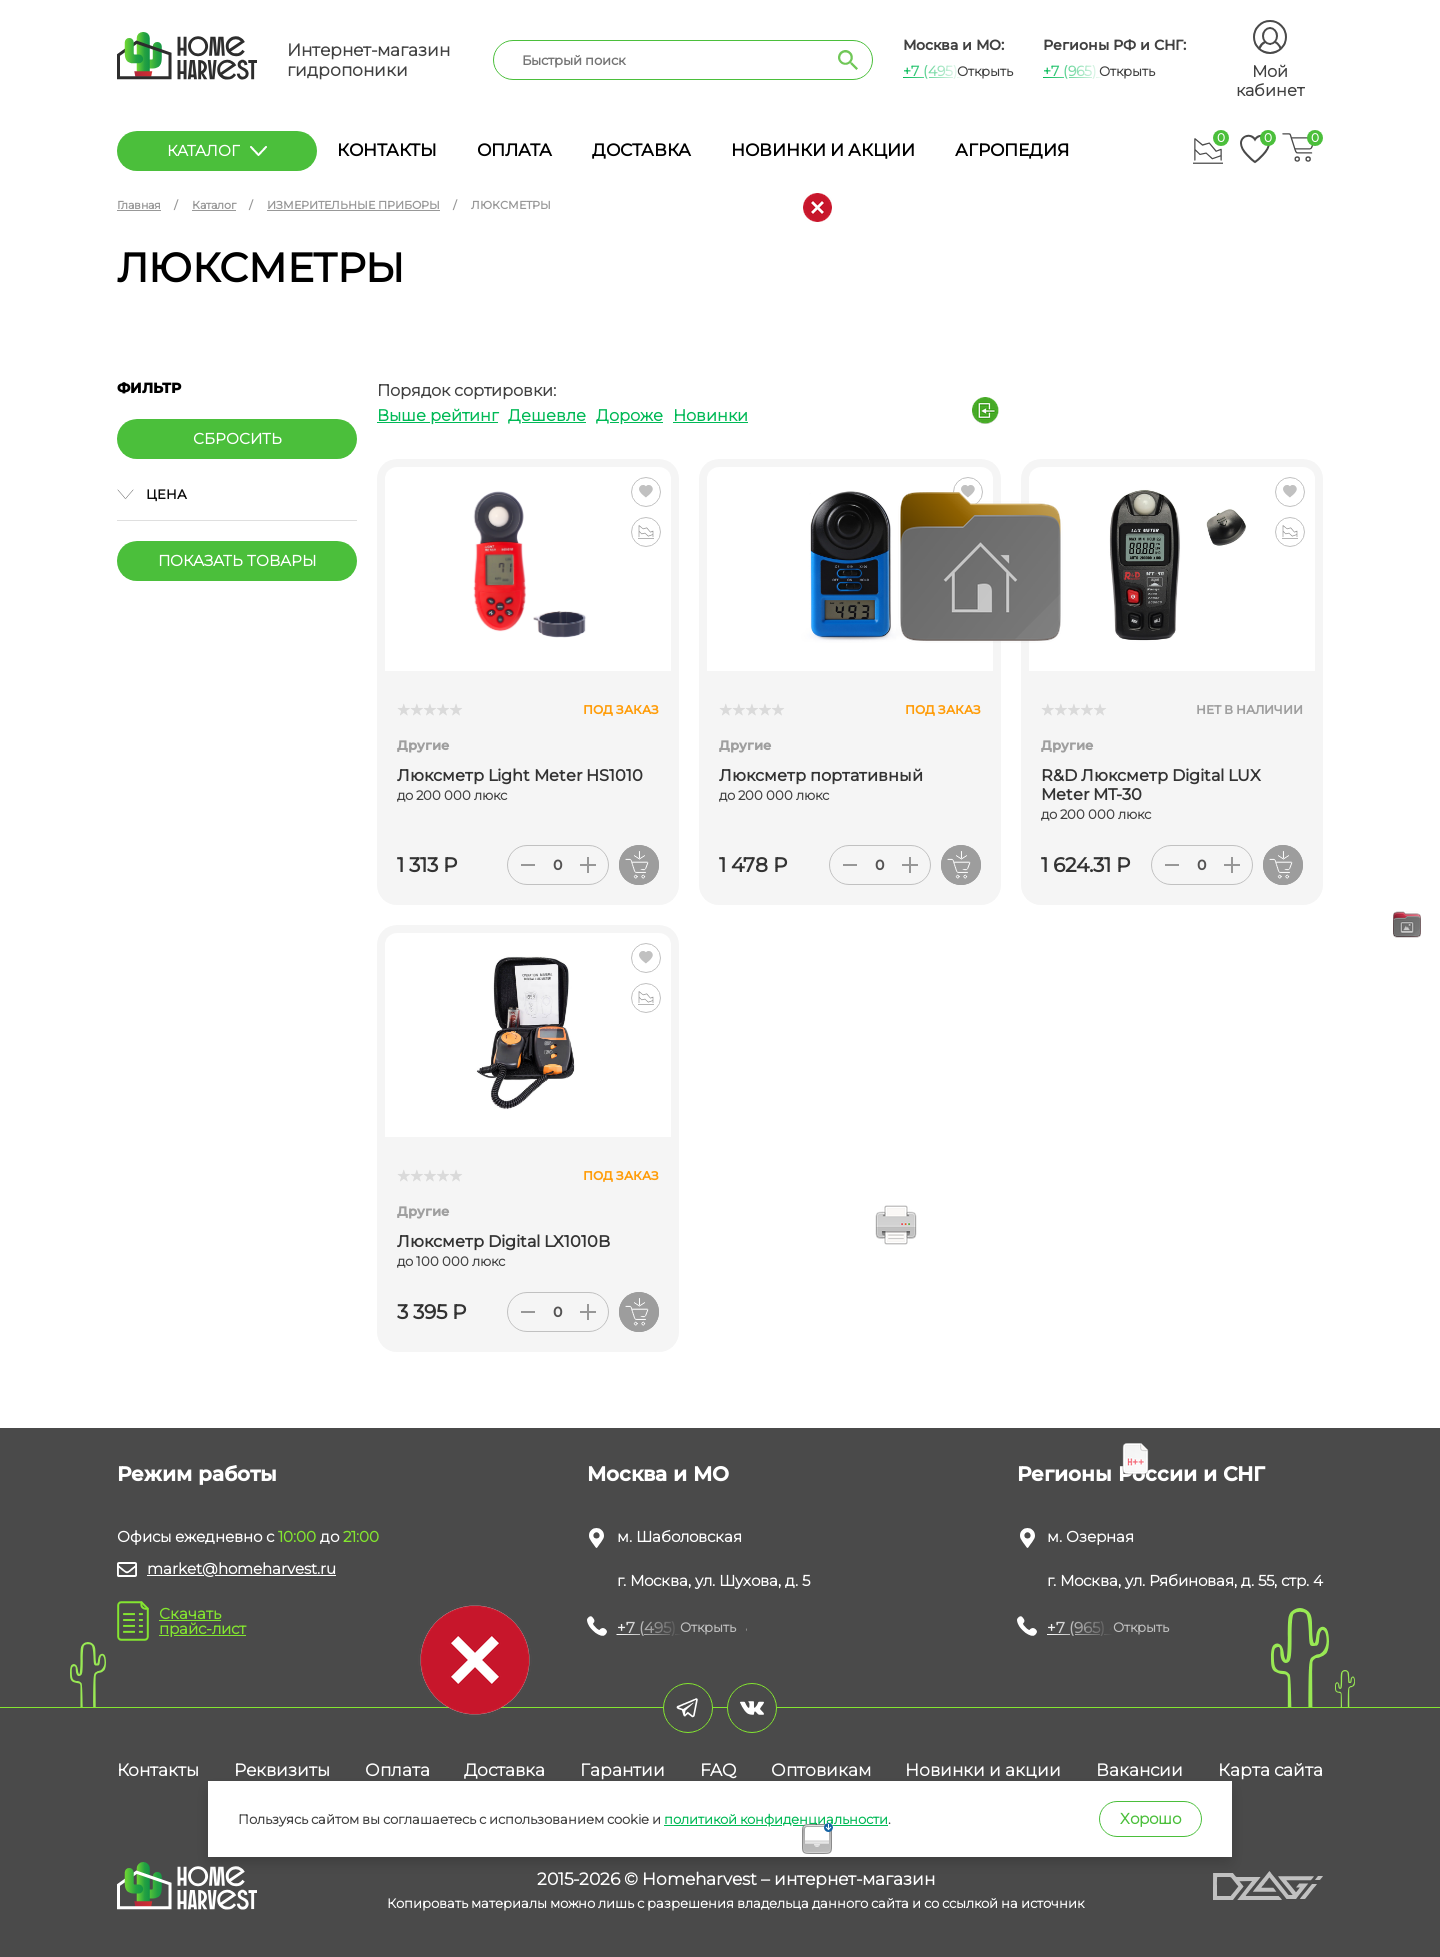 This screenshot has width=1440, height=1957. Describe the element at coordinates (817, 207) in the screenshot. I see `cancel or stop the current action` at that location.